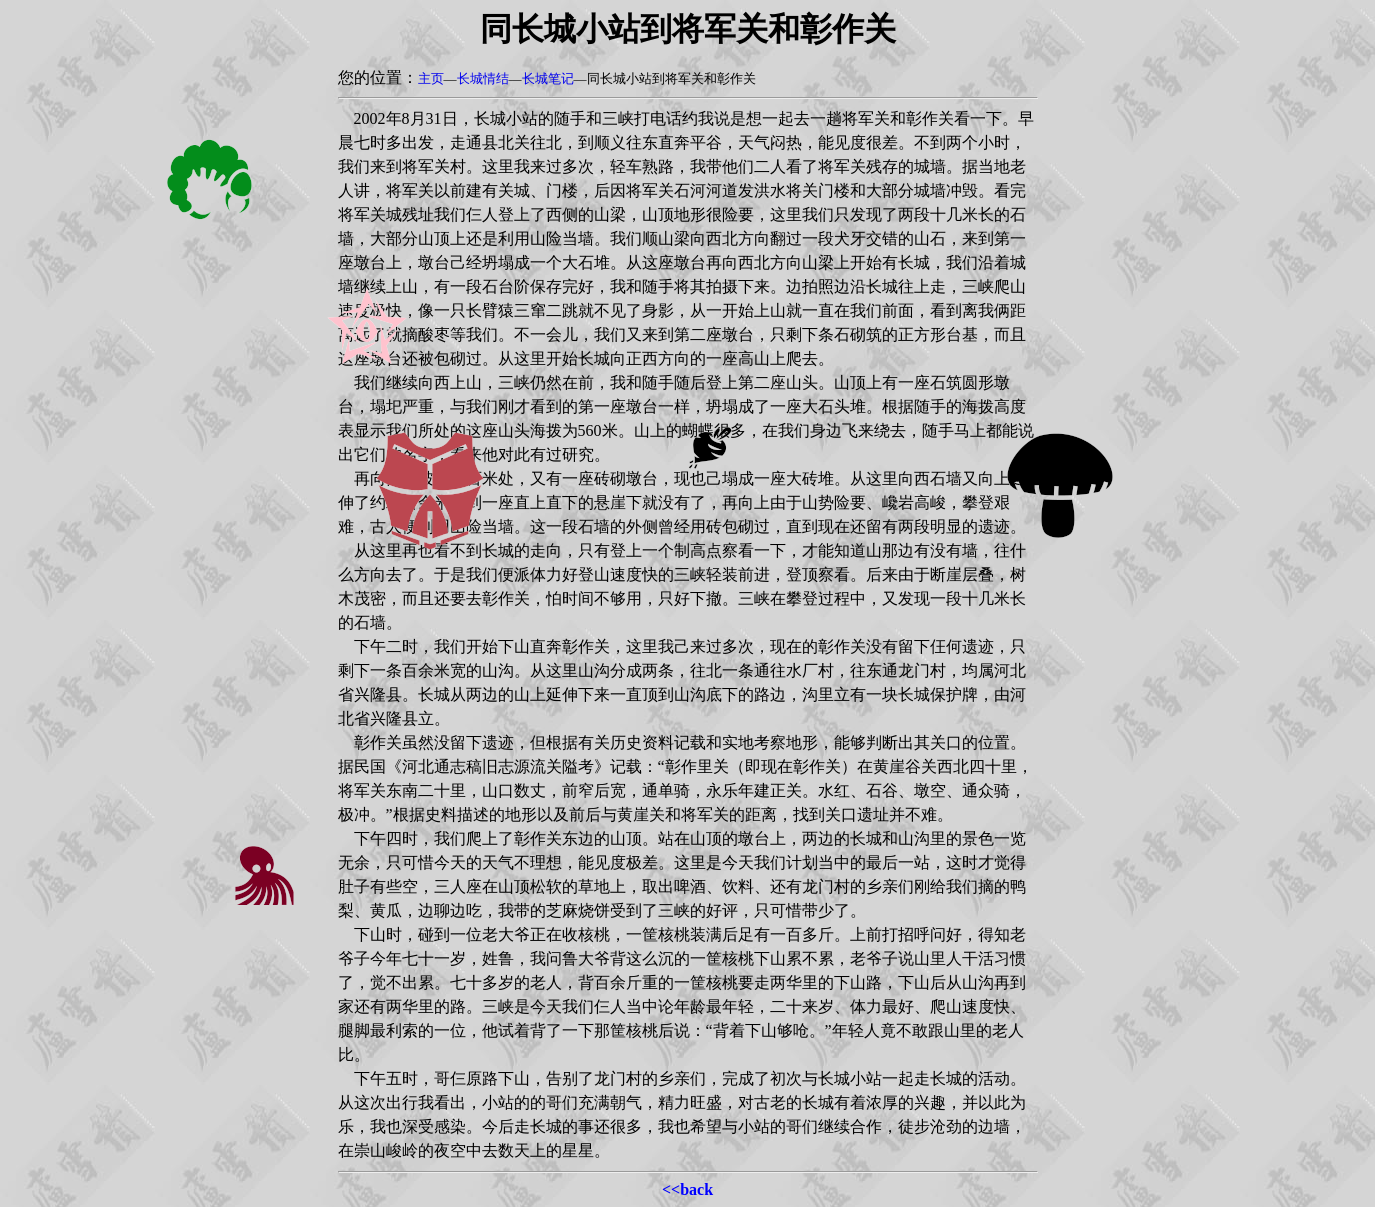 The height and width of the screenshot is (1207, 1375). I want to click on indicates beet or root vegetable ingredient, so click(710, 448).